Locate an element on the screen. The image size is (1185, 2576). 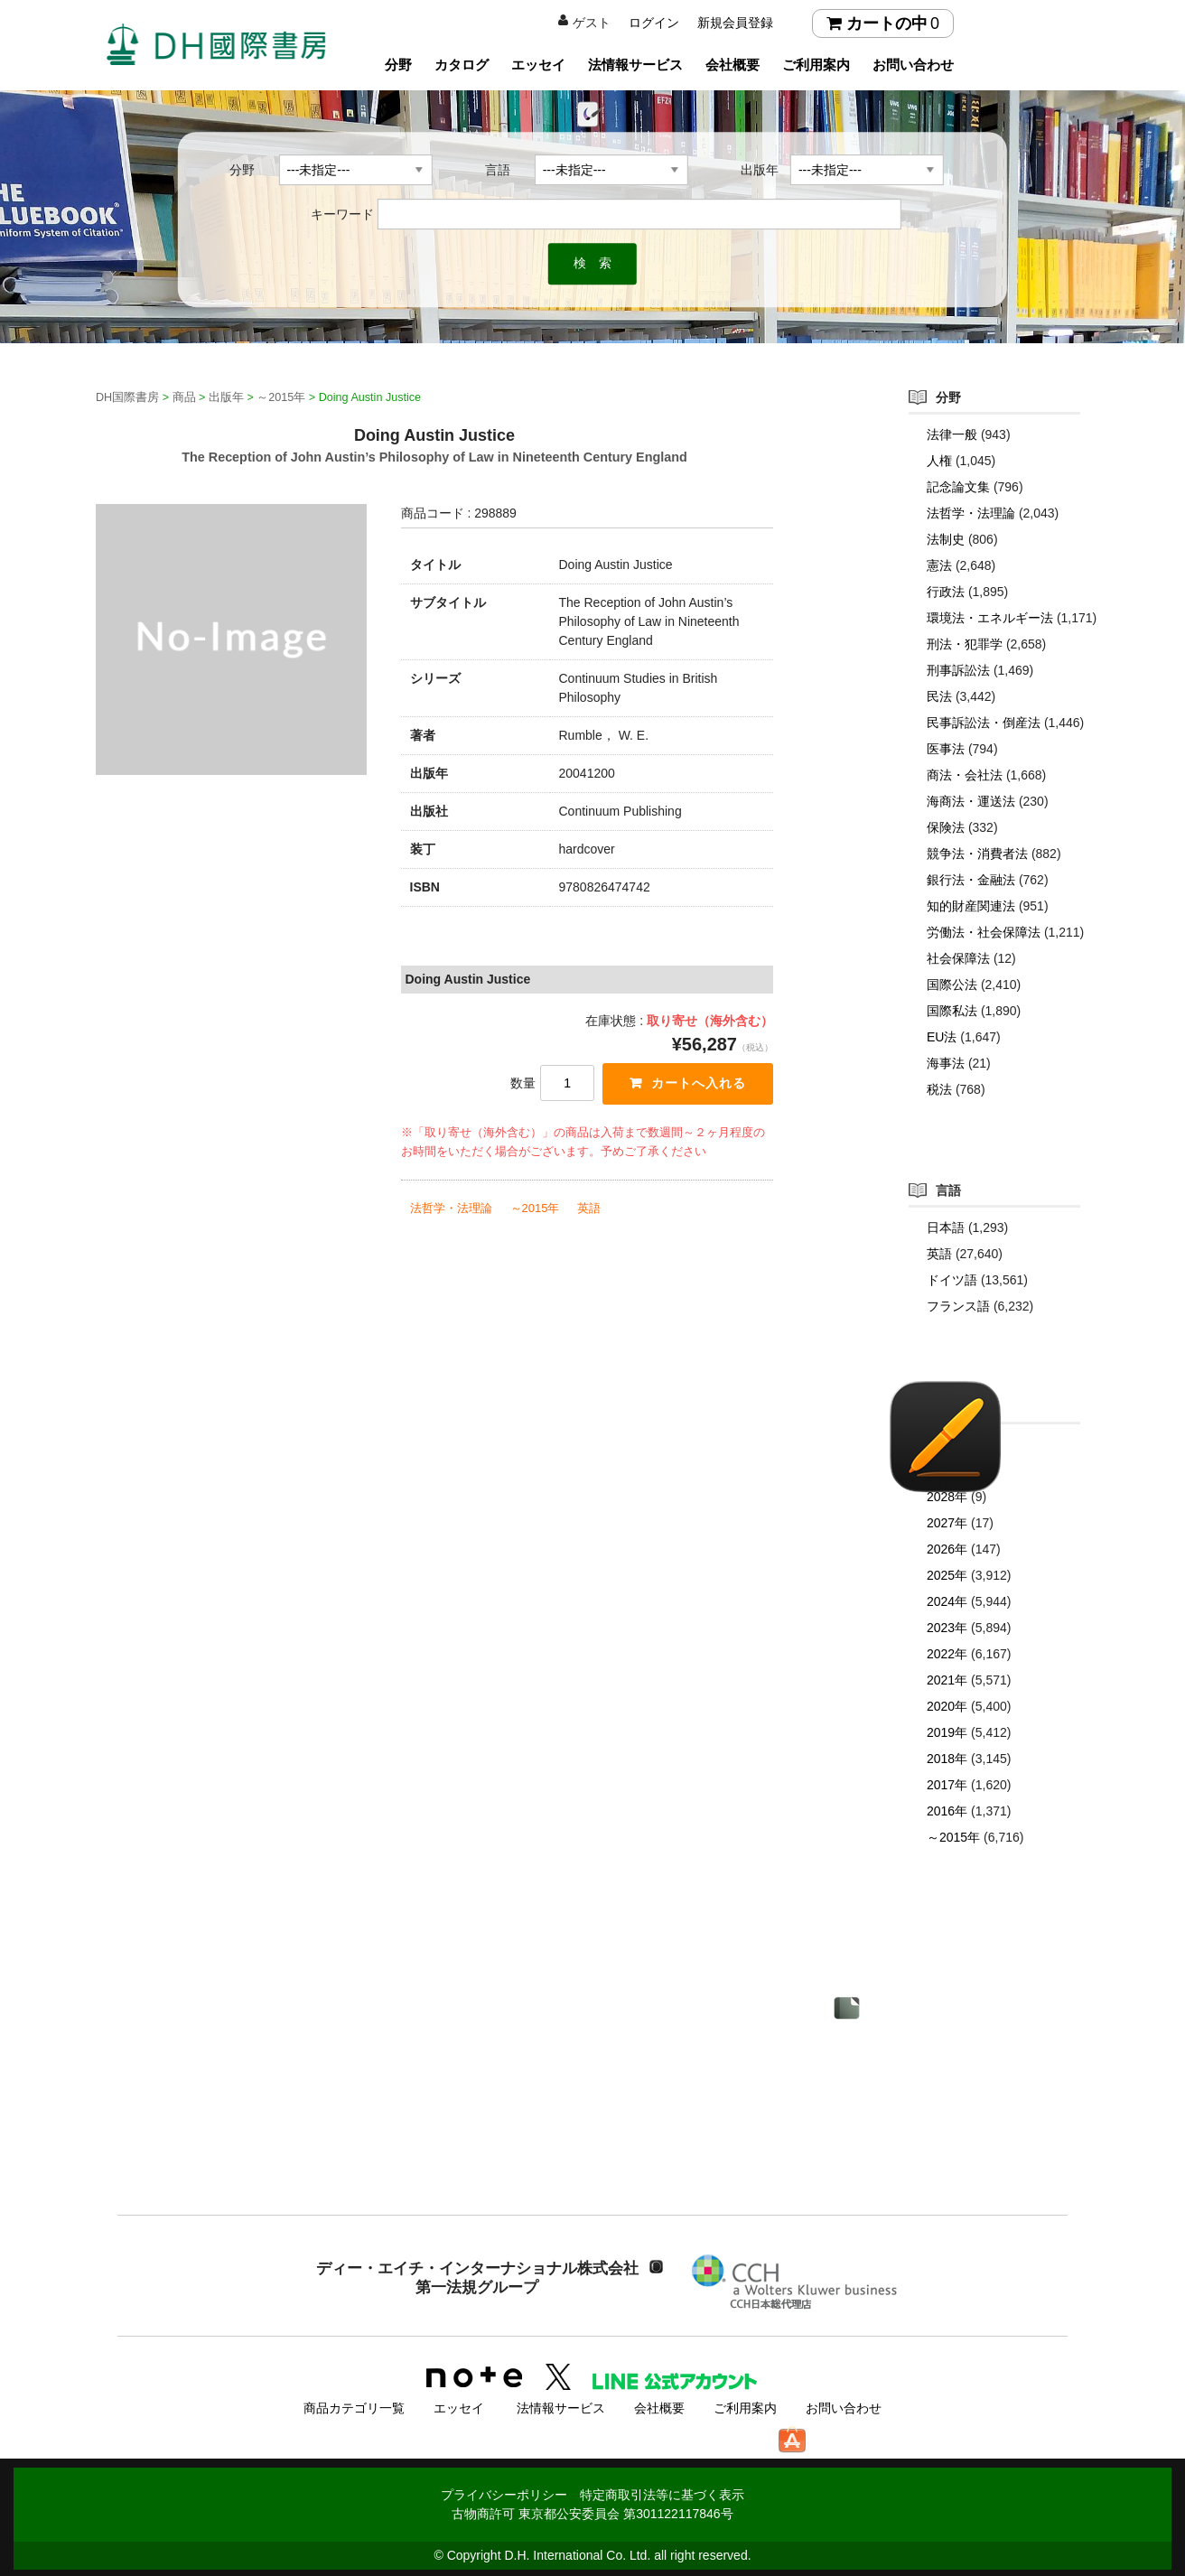
change desktop wallpaper settings is located at coordinates (846, 2007).